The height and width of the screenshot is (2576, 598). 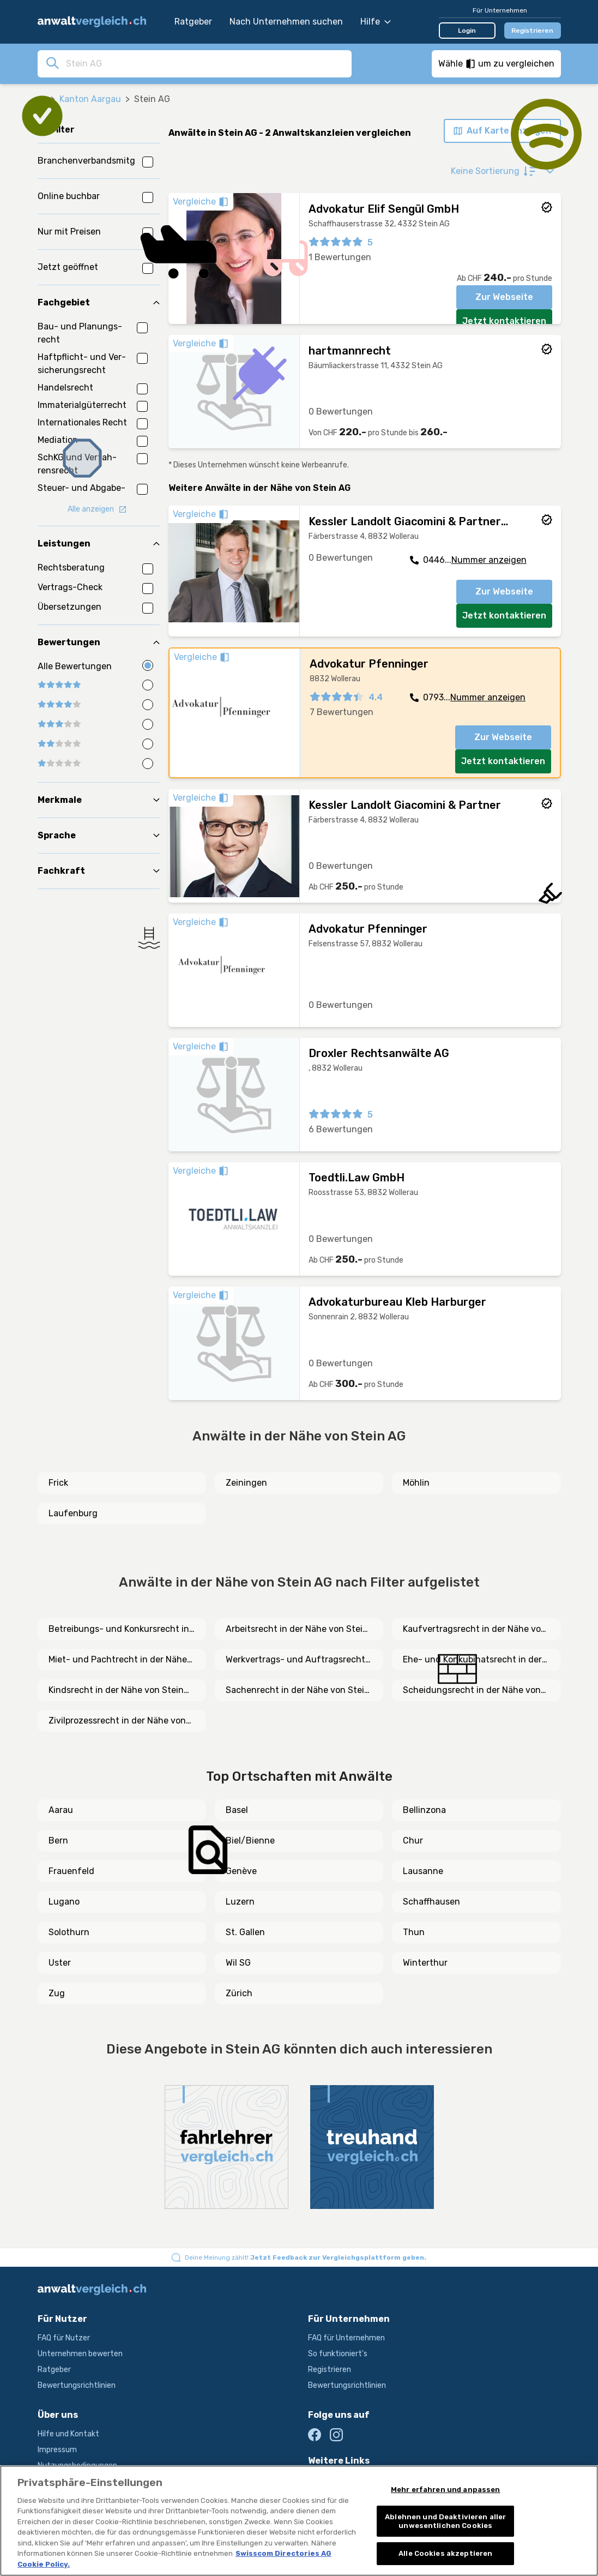 I want to click on connect to a power source, so click(x=258, y=374).